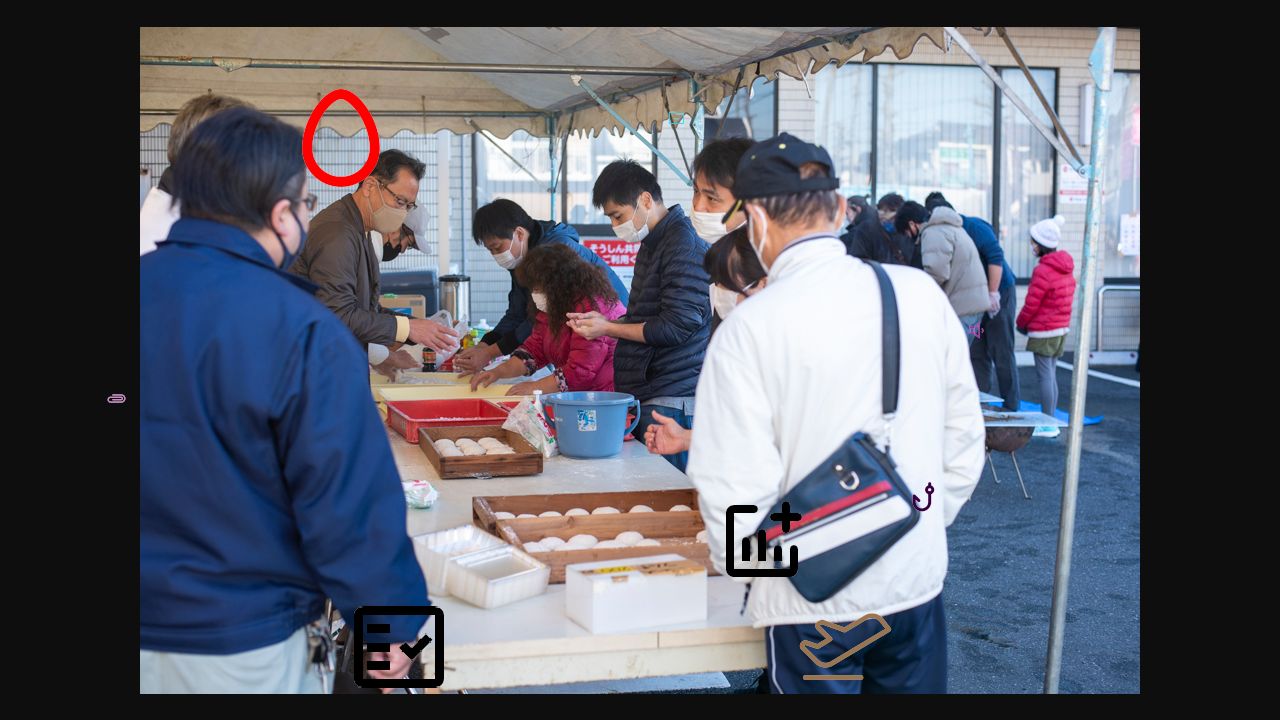  Describe the element at coordinates (676, 117) in the screenshot. I see `remove a folder` at that location.